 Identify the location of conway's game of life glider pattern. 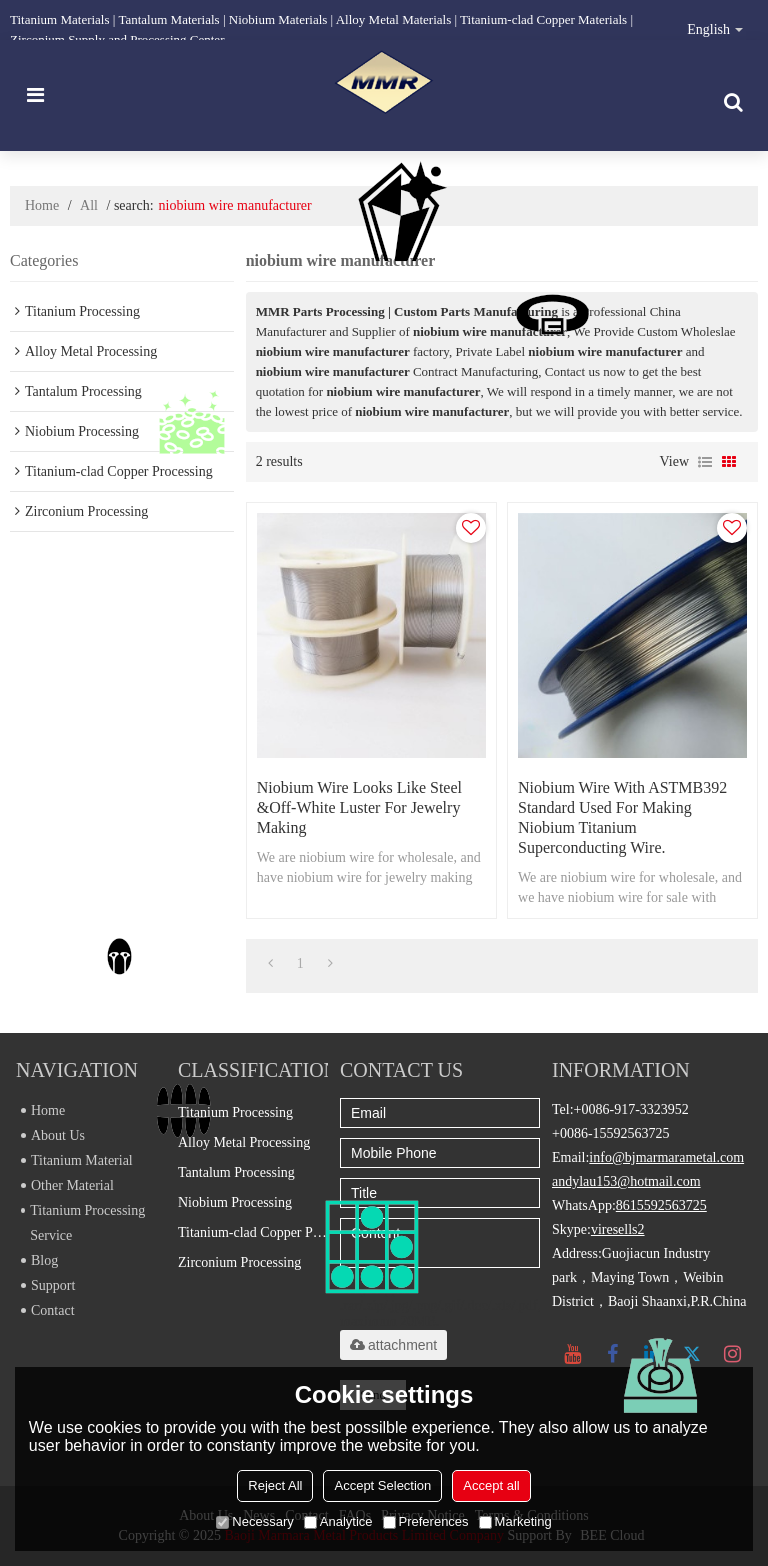
(372, 1247).